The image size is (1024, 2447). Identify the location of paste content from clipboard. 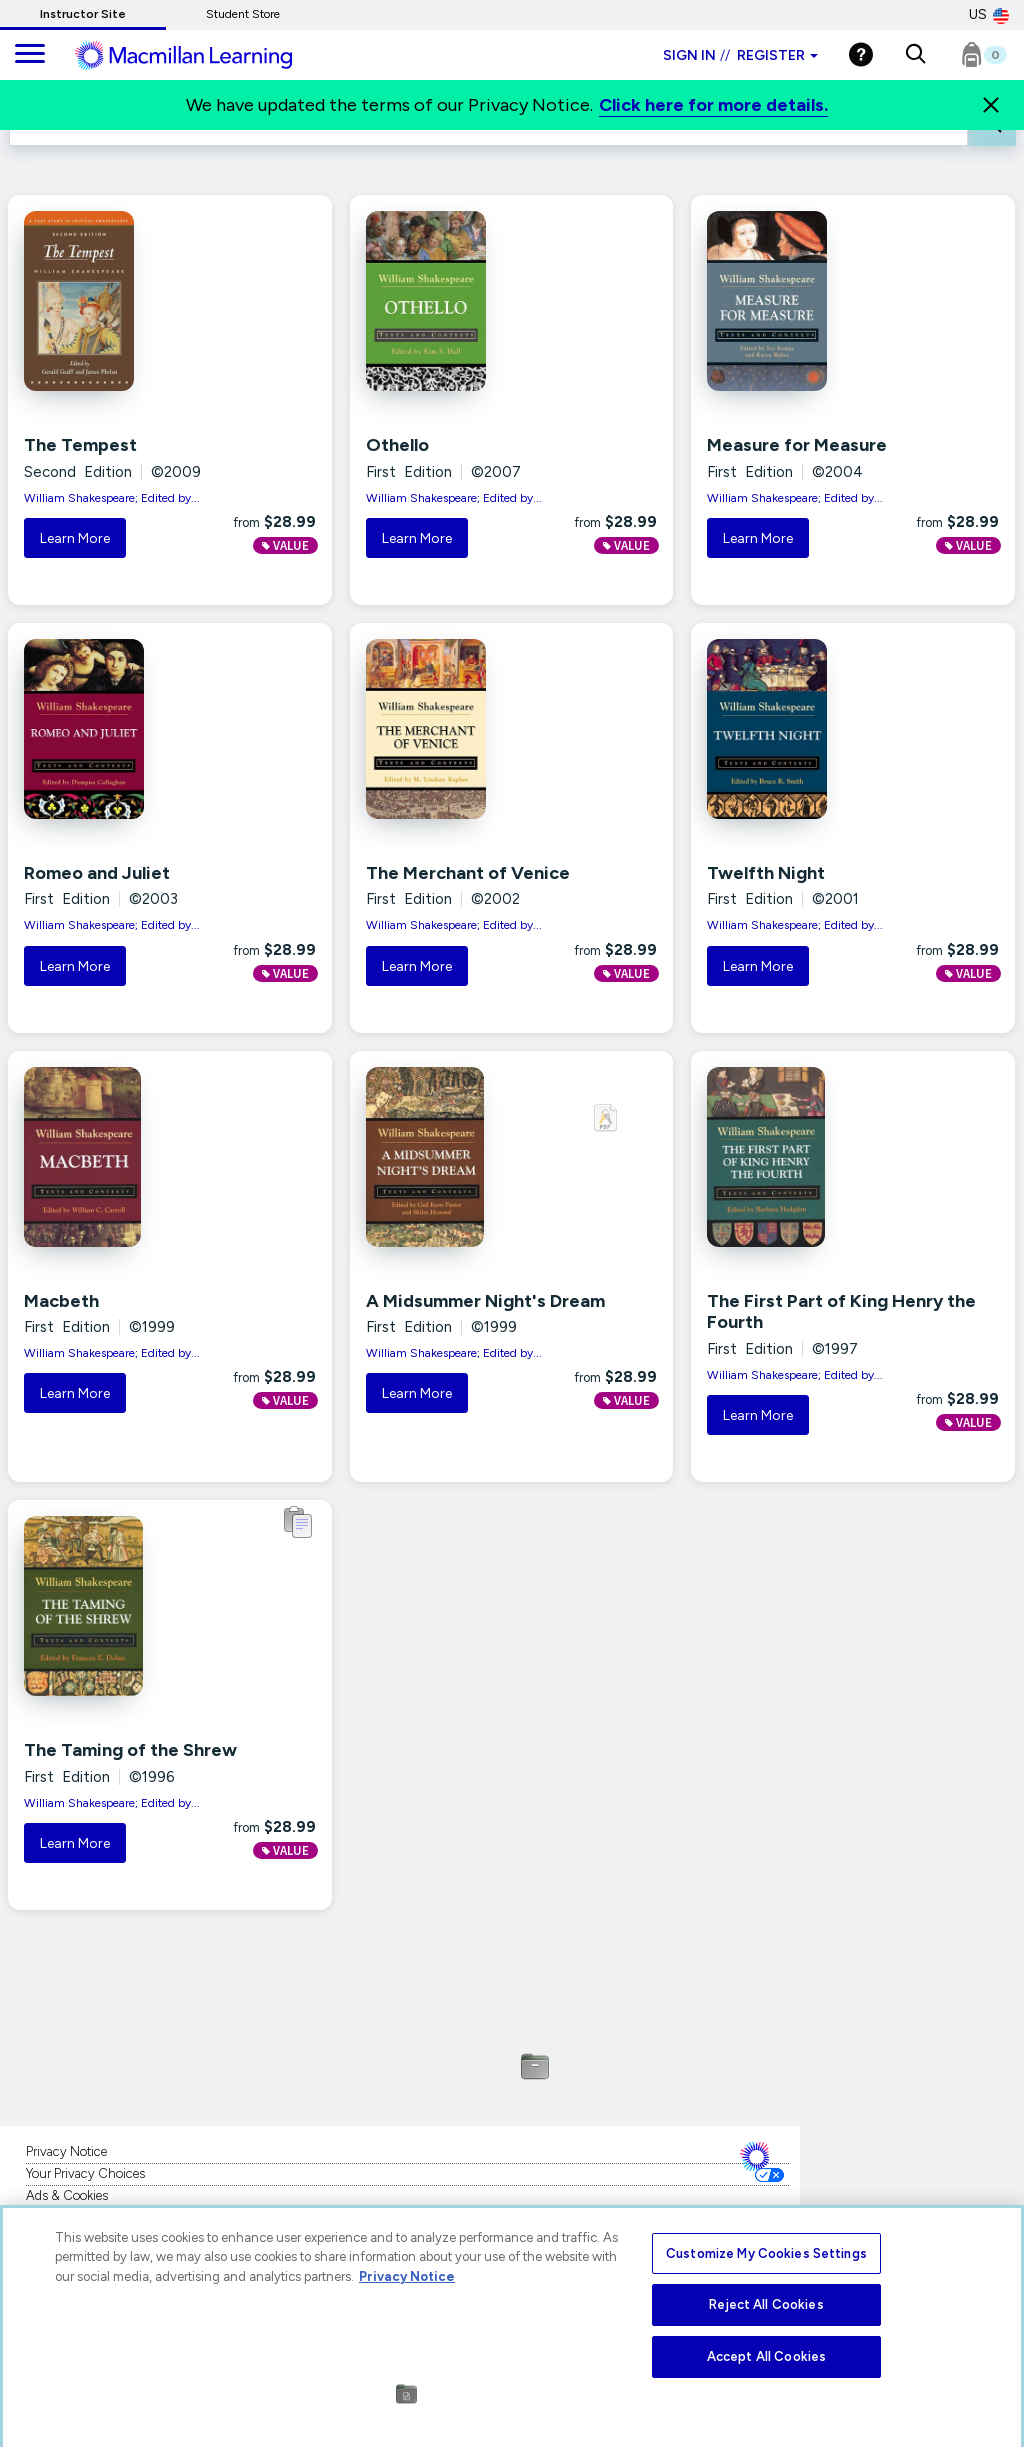
(298, 1522).